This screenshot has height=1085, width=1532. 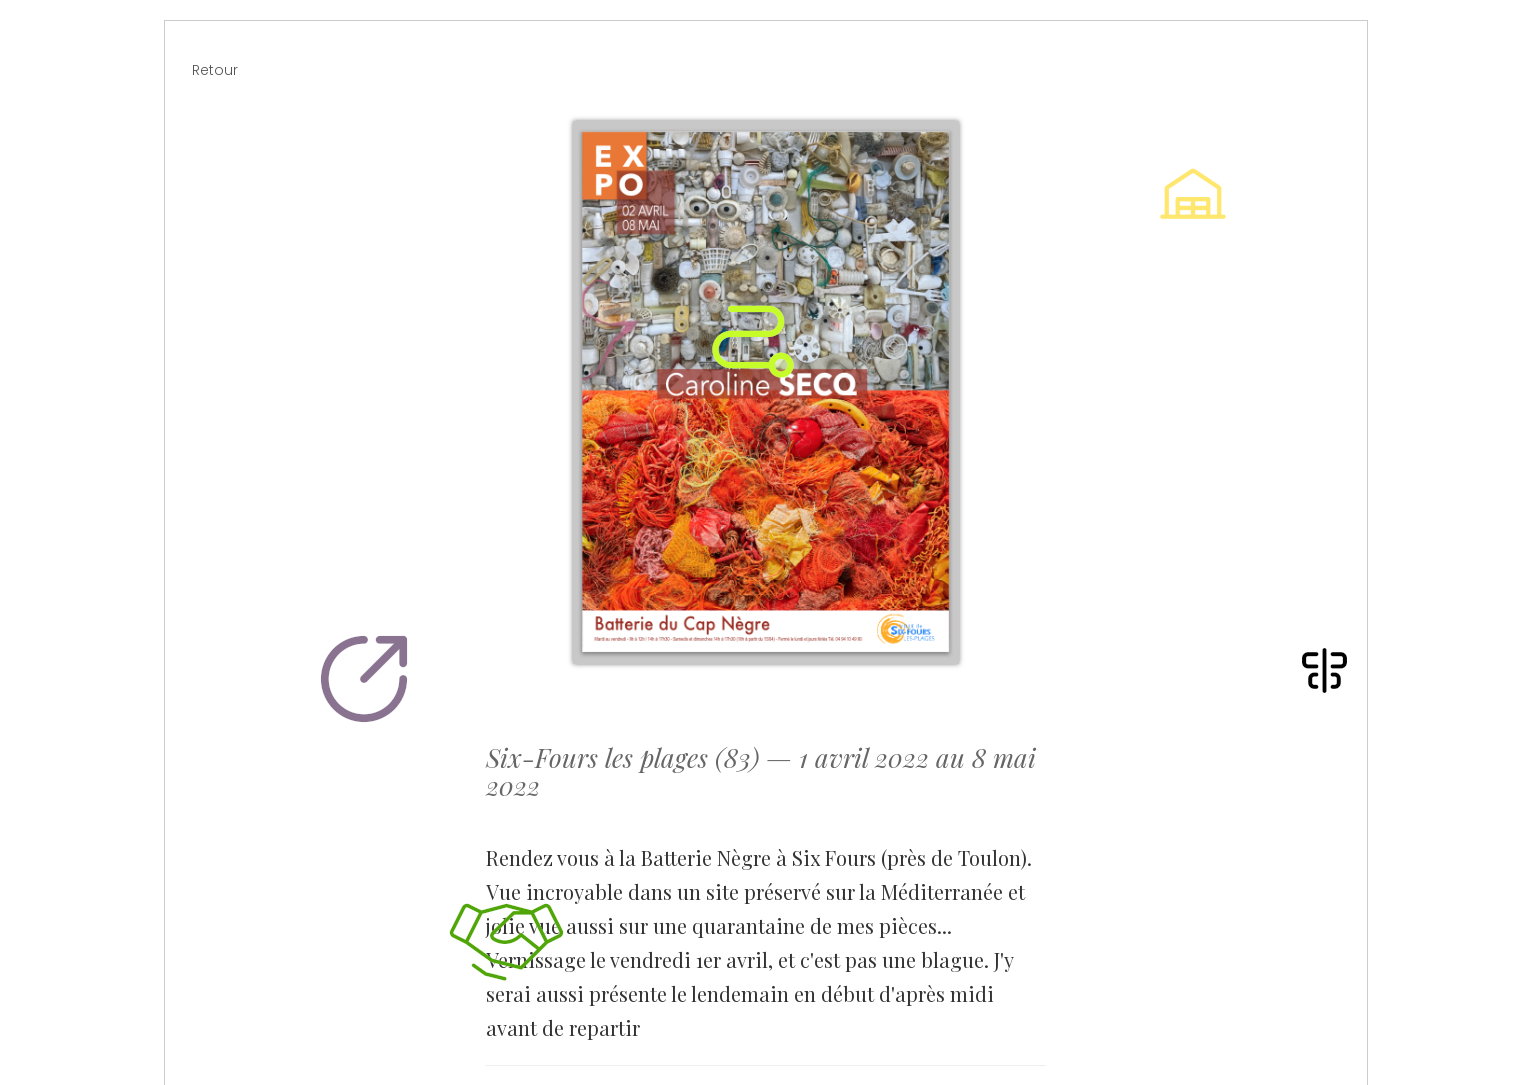 What do you see at coordinates (753, 337) in the screenshot?
I see `view or edit a custom path` at bounding box center [753, 337].